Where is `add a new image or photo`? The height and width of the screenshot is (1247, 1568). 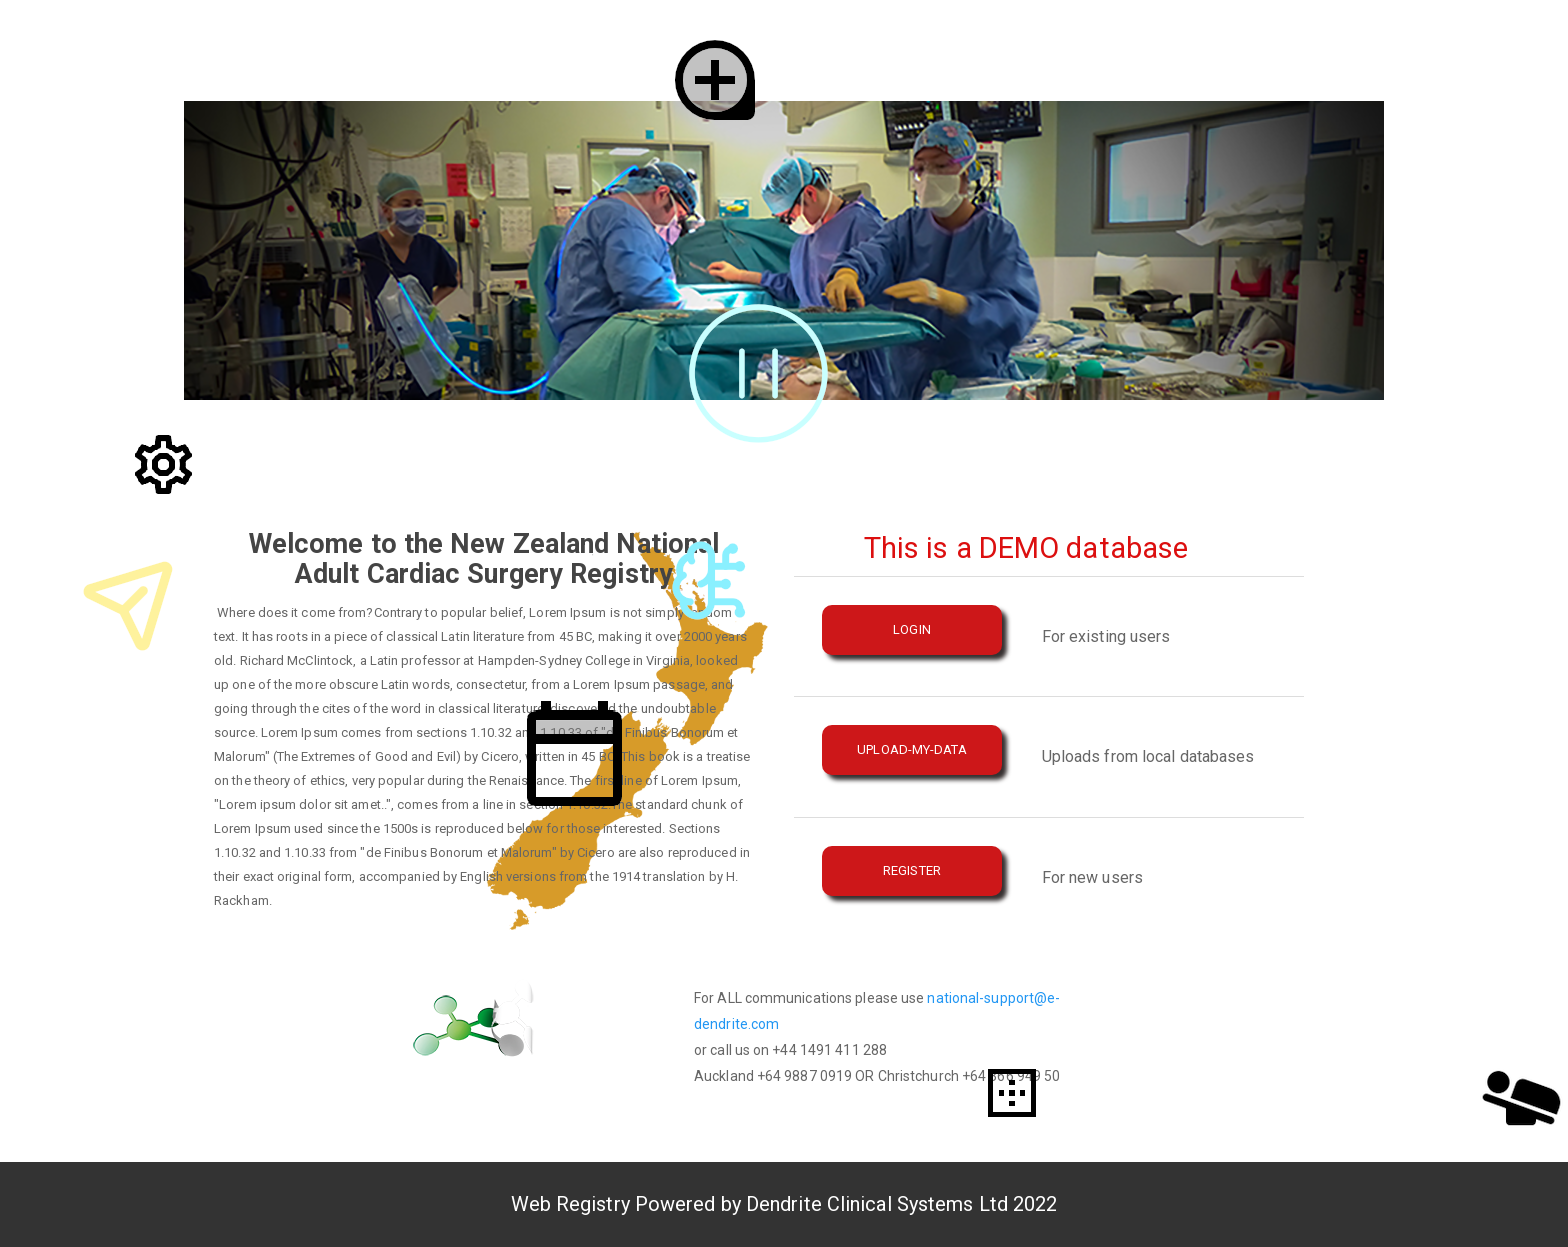
add a new image or photo is located at coordinates (715, 80).